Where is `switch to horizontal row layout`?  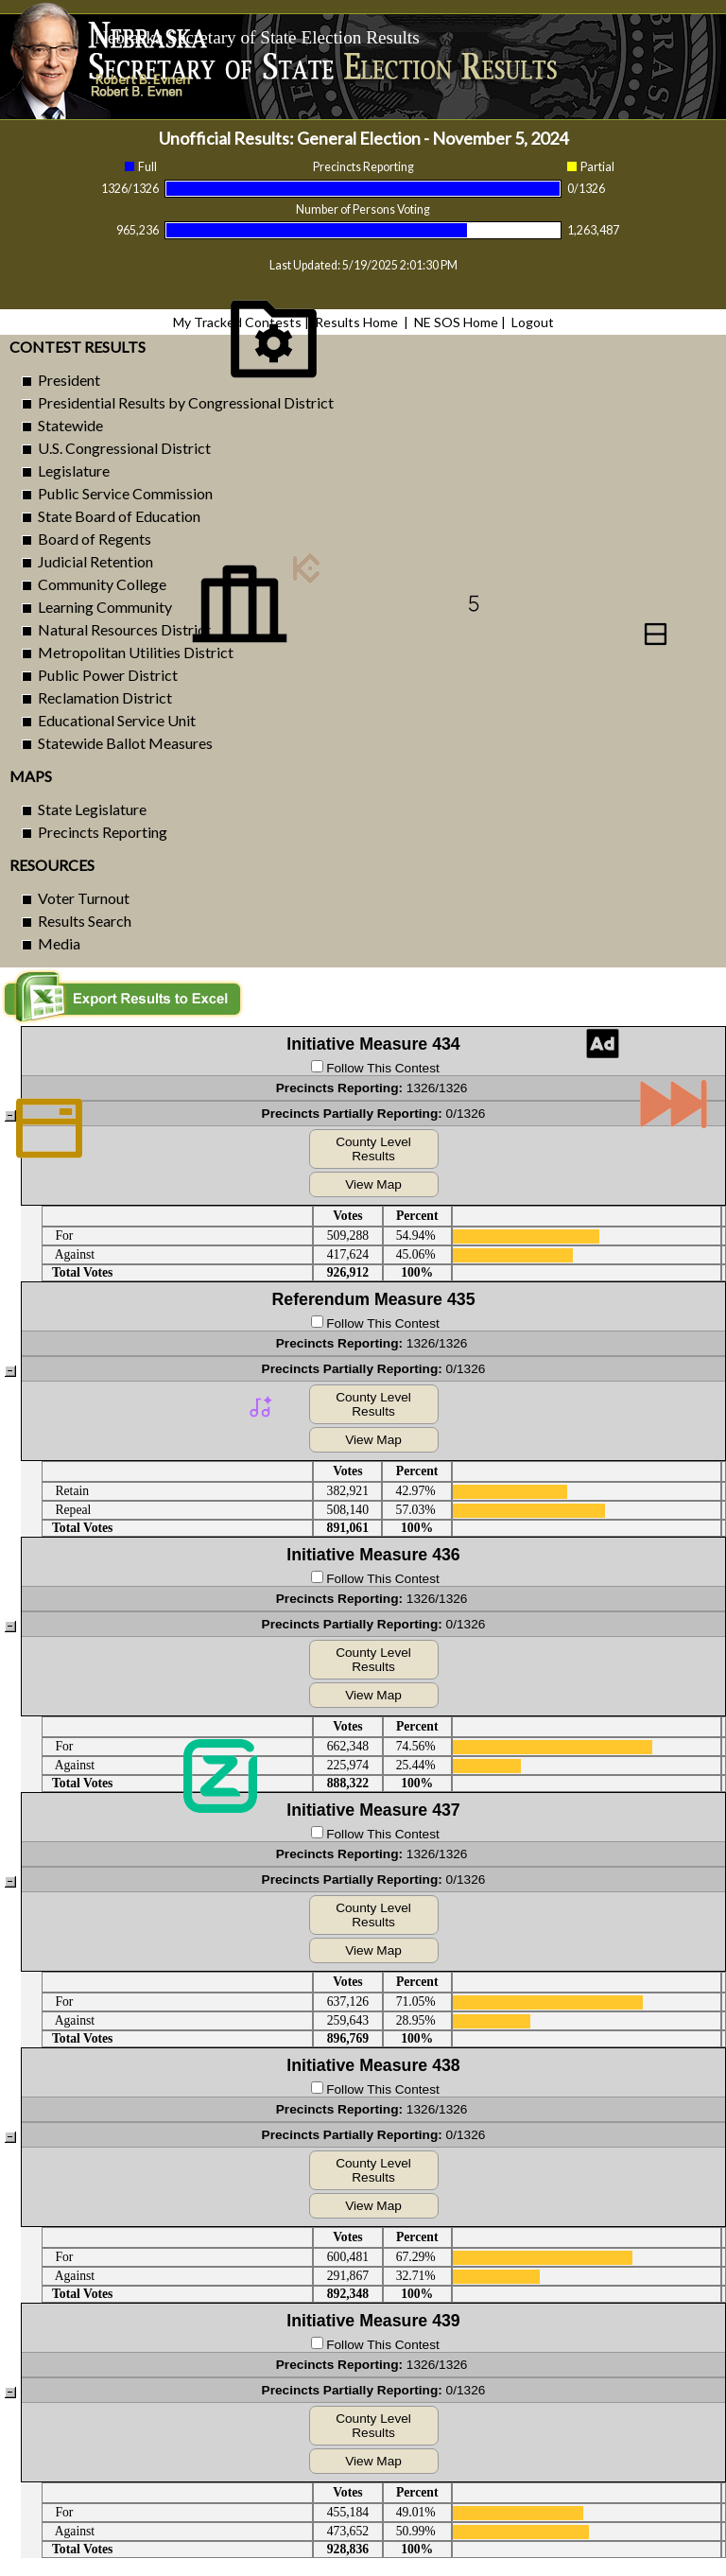 switch to horizontal row layout is located at coordinates (655, 634).